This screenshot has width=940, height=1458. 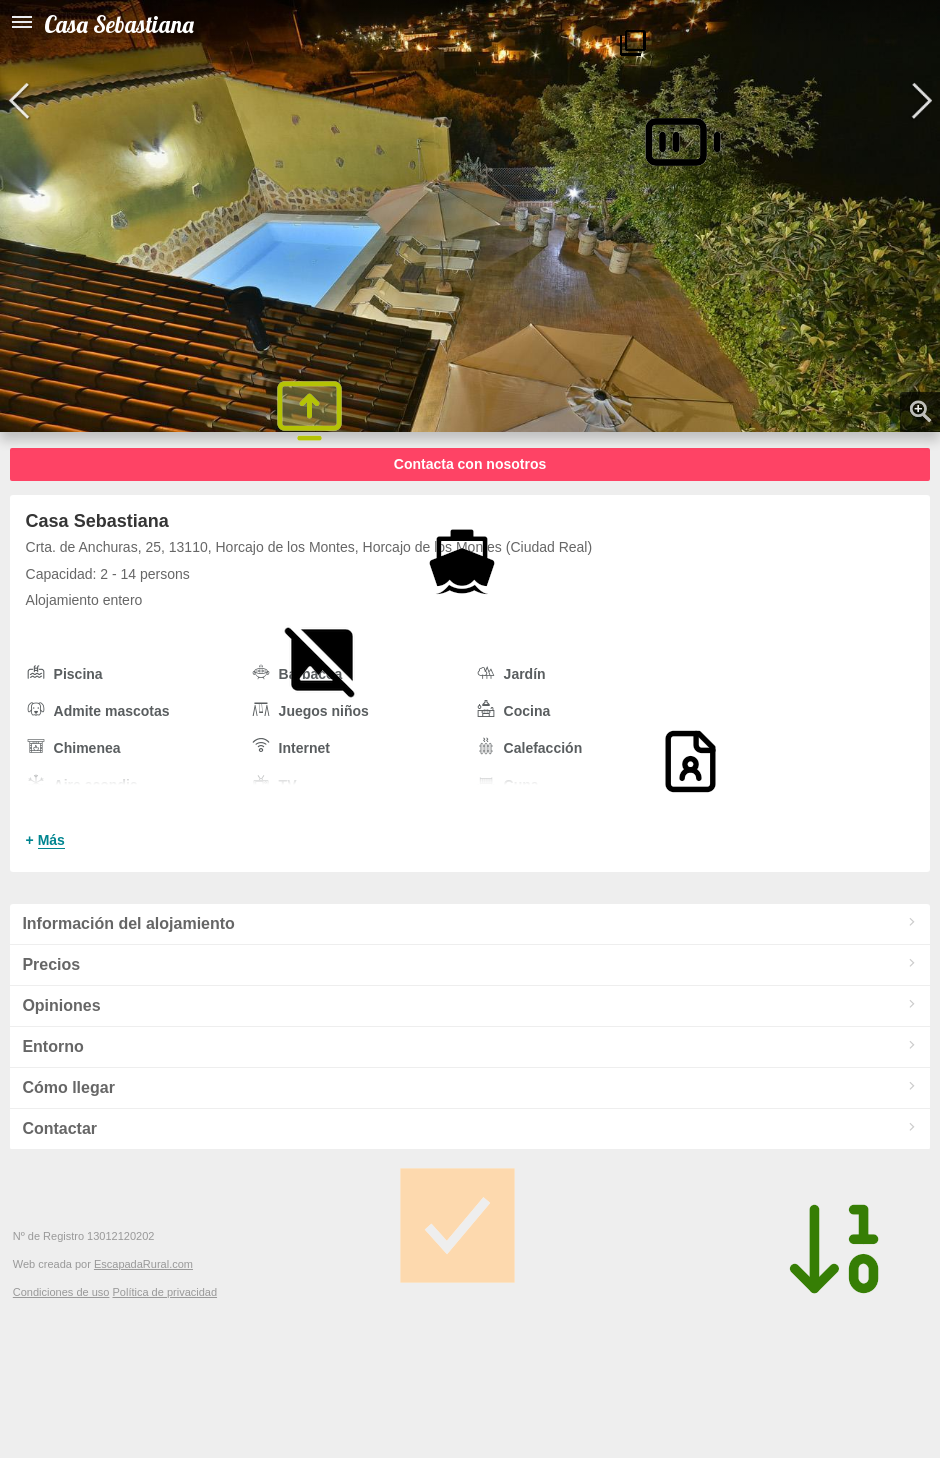 I want to click on indicates medium battery level, so click(x=683, y=142).